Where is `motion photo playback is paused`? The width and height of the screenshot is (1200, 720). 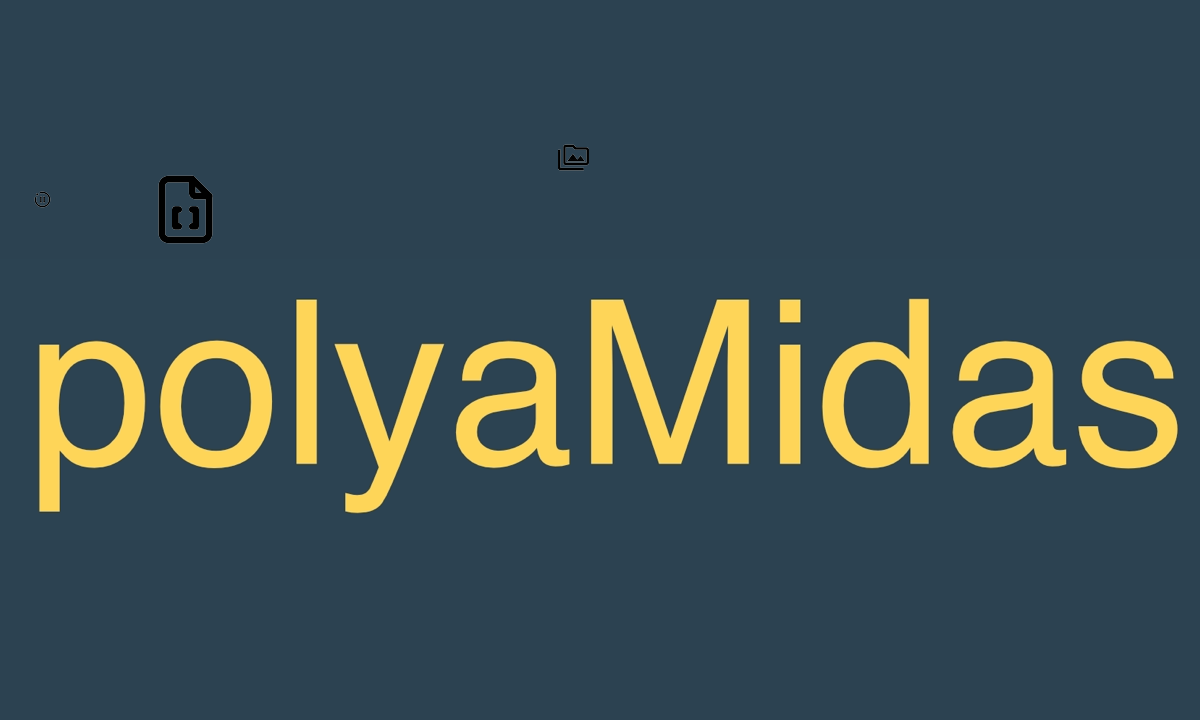 motion photo playback is paused is located at coordinates (42, 199).